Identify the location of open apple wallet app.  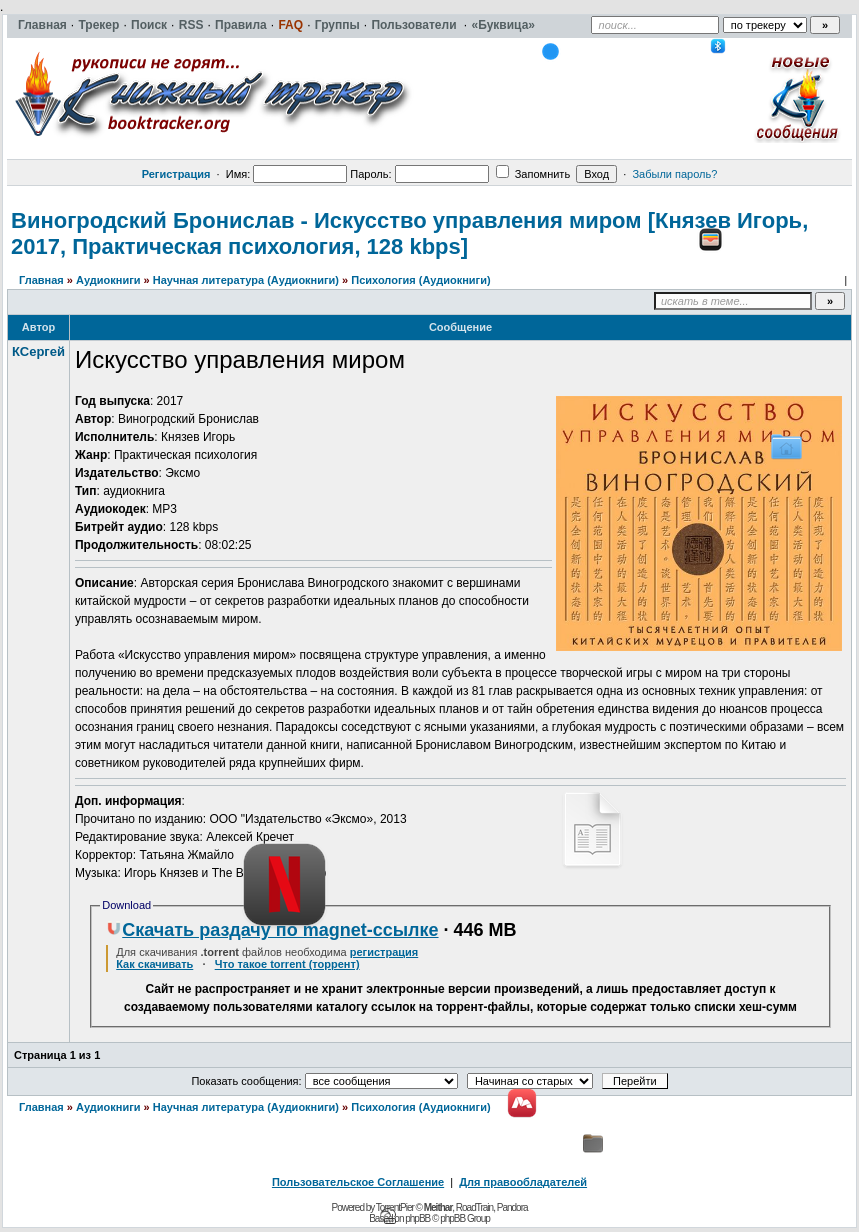
(710, 239).